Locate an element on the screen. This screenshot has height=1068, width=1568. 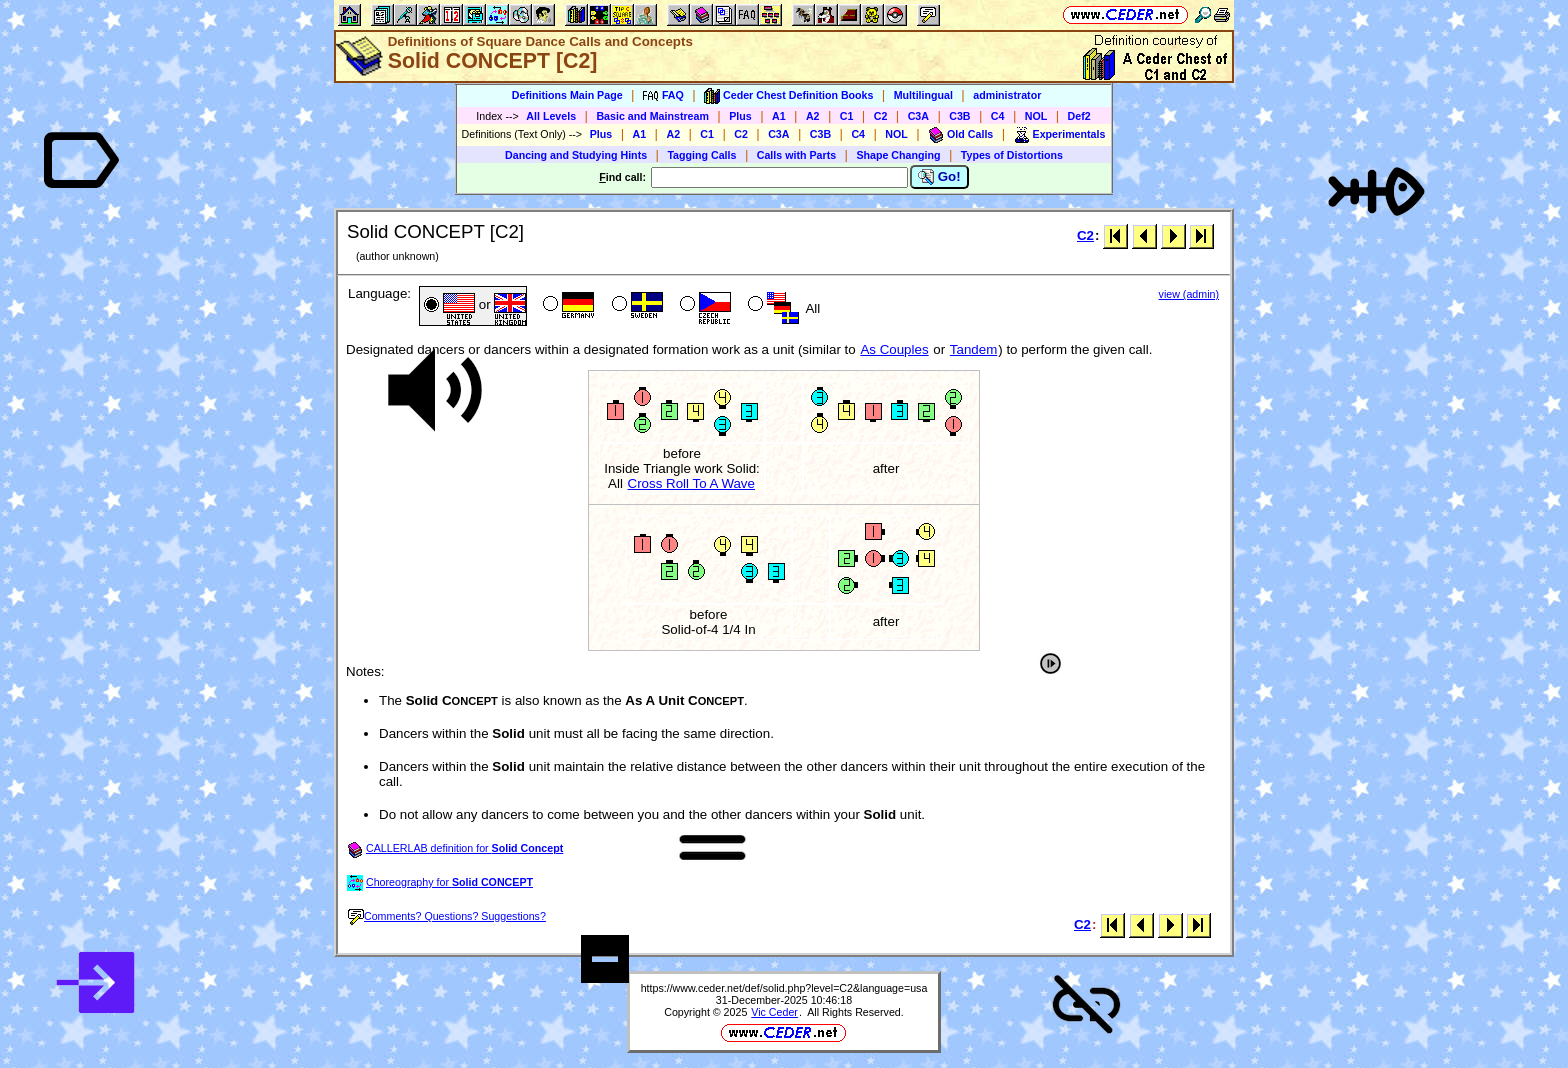
unlink or disconnect a shared link is located at coordinates (1086, 1004).